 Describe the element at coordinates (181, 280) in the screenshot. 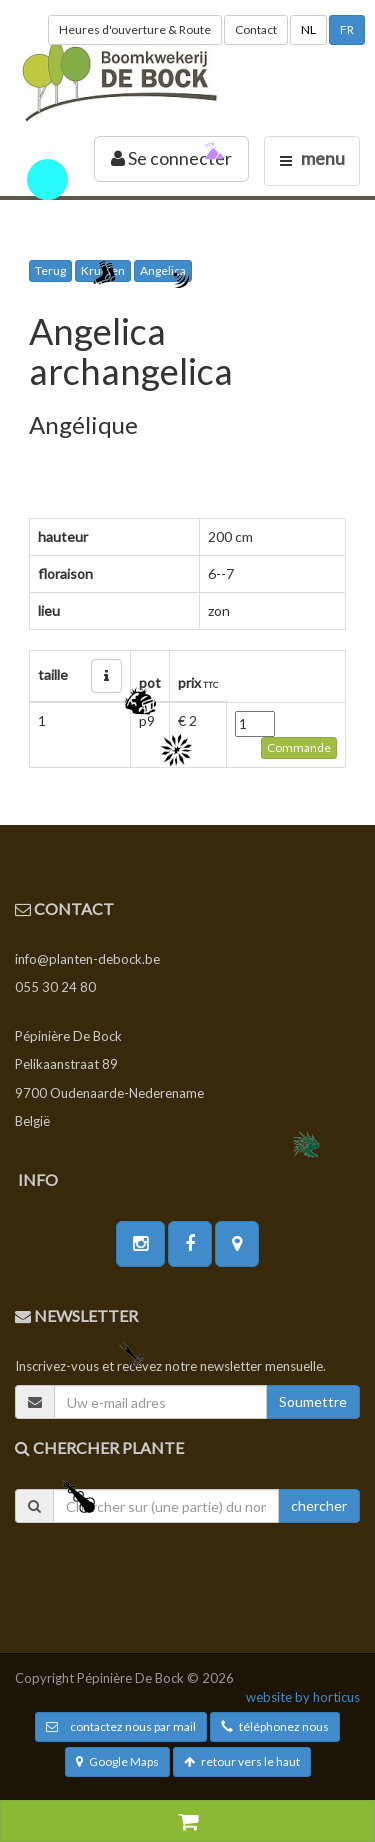

I see `subscribe to RSS feed` at that location.